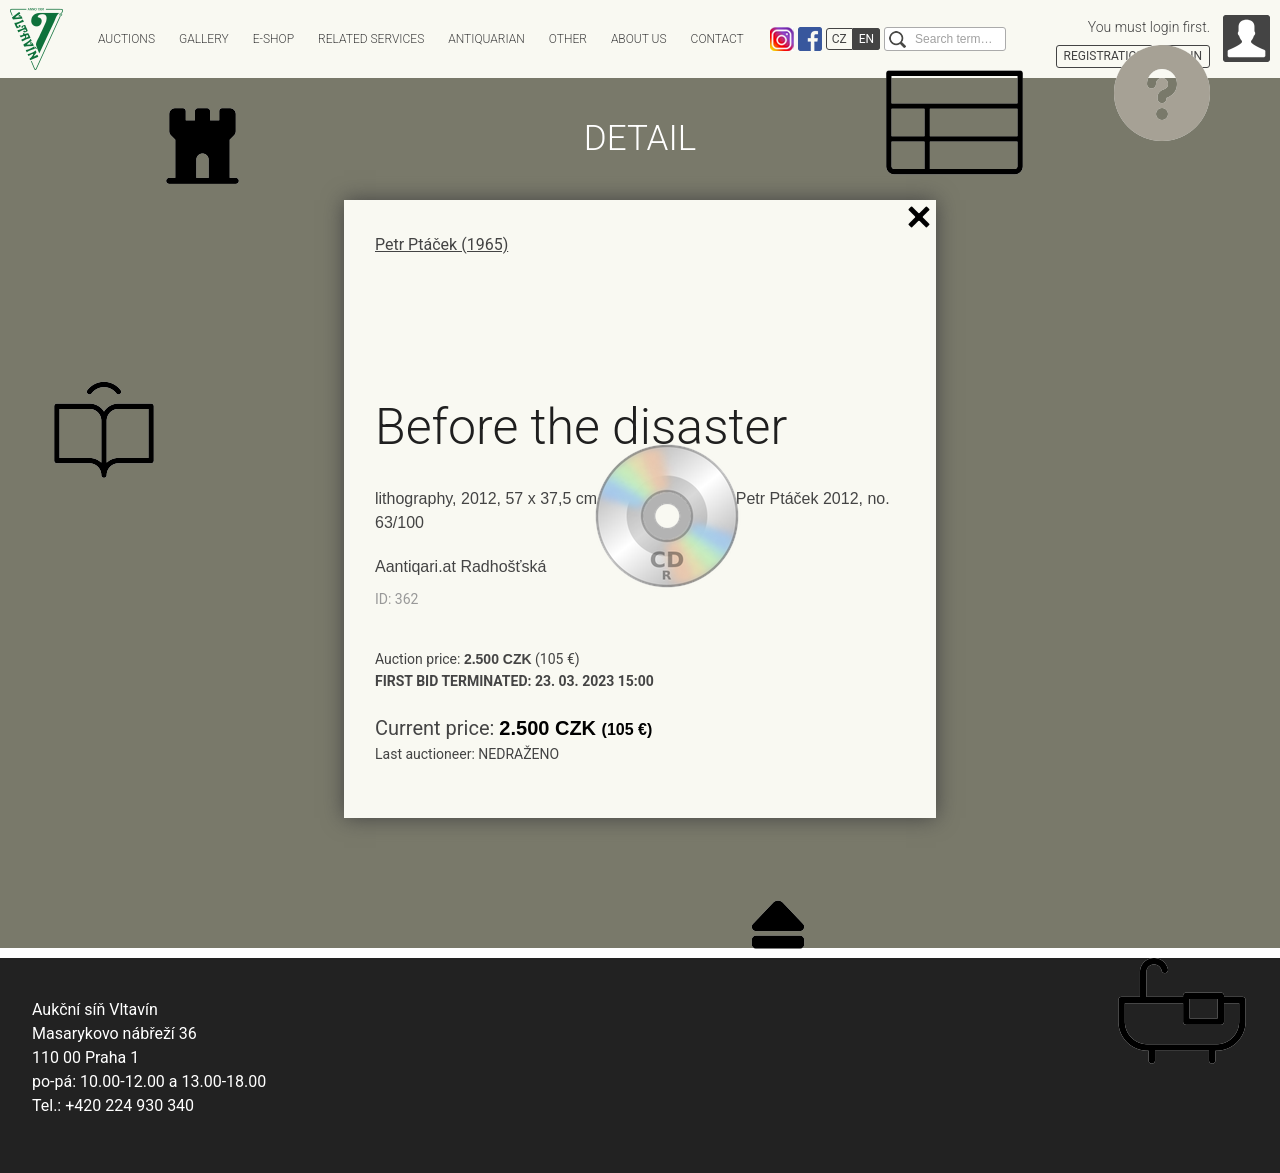 The image size is (1280, 1173). I want to click on access castle or fortress-themed game features, so click(202, 144).